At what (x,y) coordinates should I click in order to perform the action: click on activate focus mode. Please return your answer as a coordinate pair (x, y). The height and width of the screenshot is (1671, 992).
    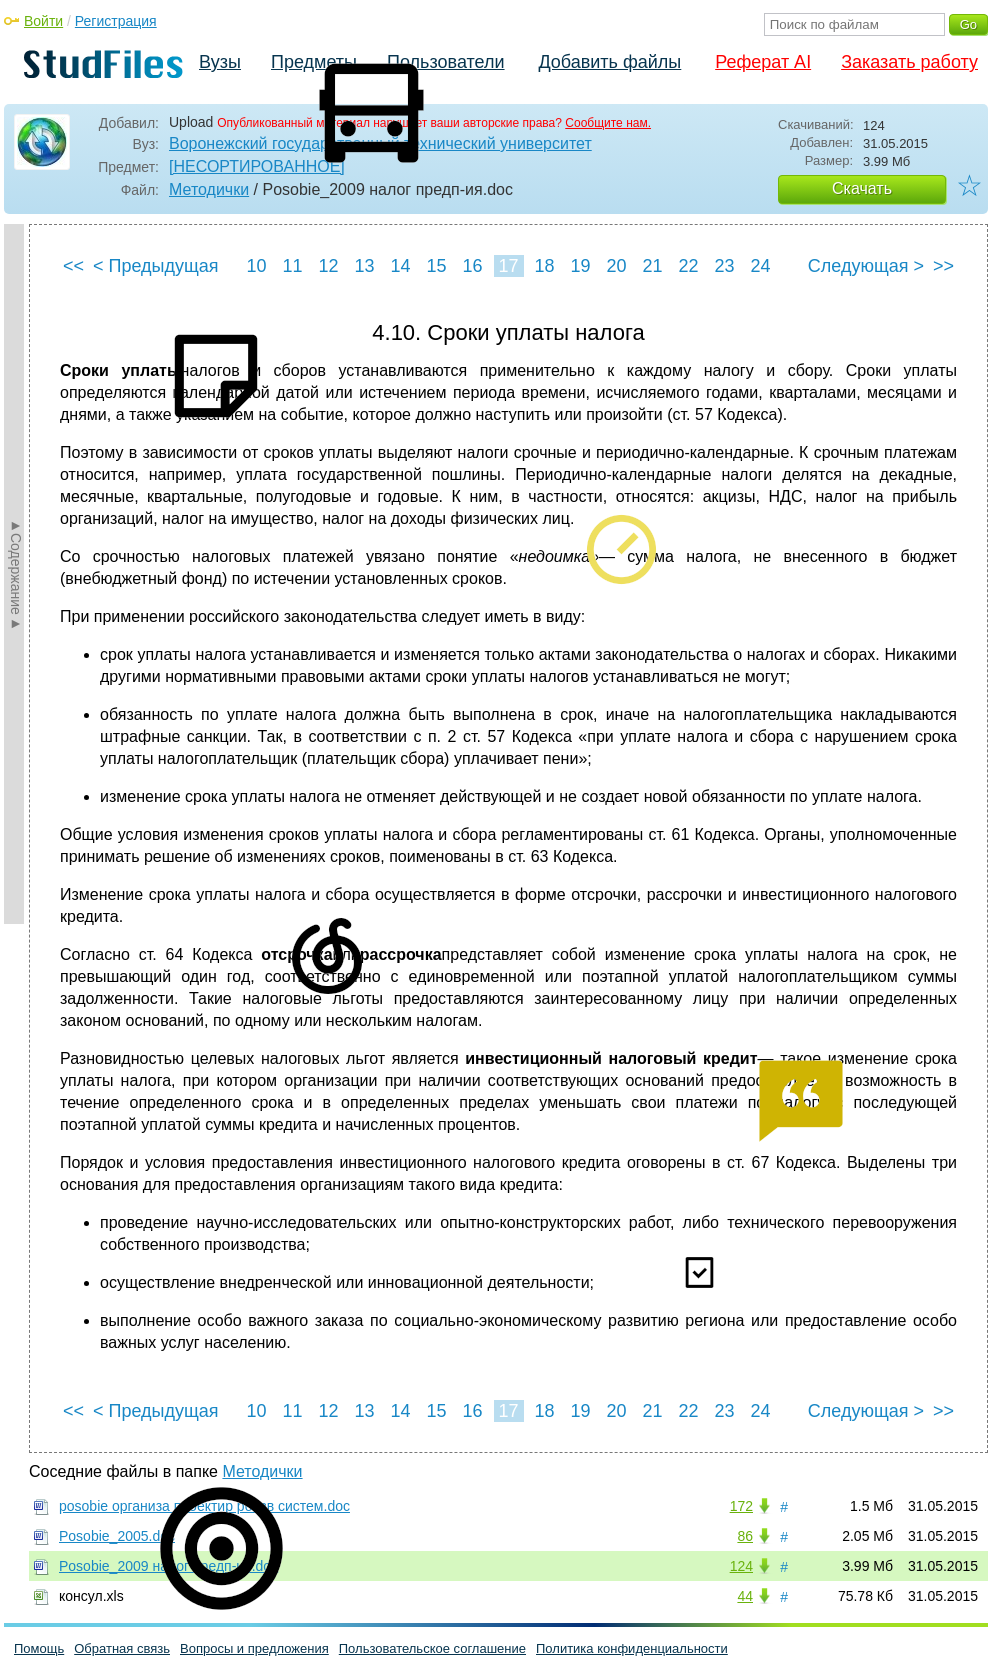
    Looking at the image, I should click on (221, 1548).